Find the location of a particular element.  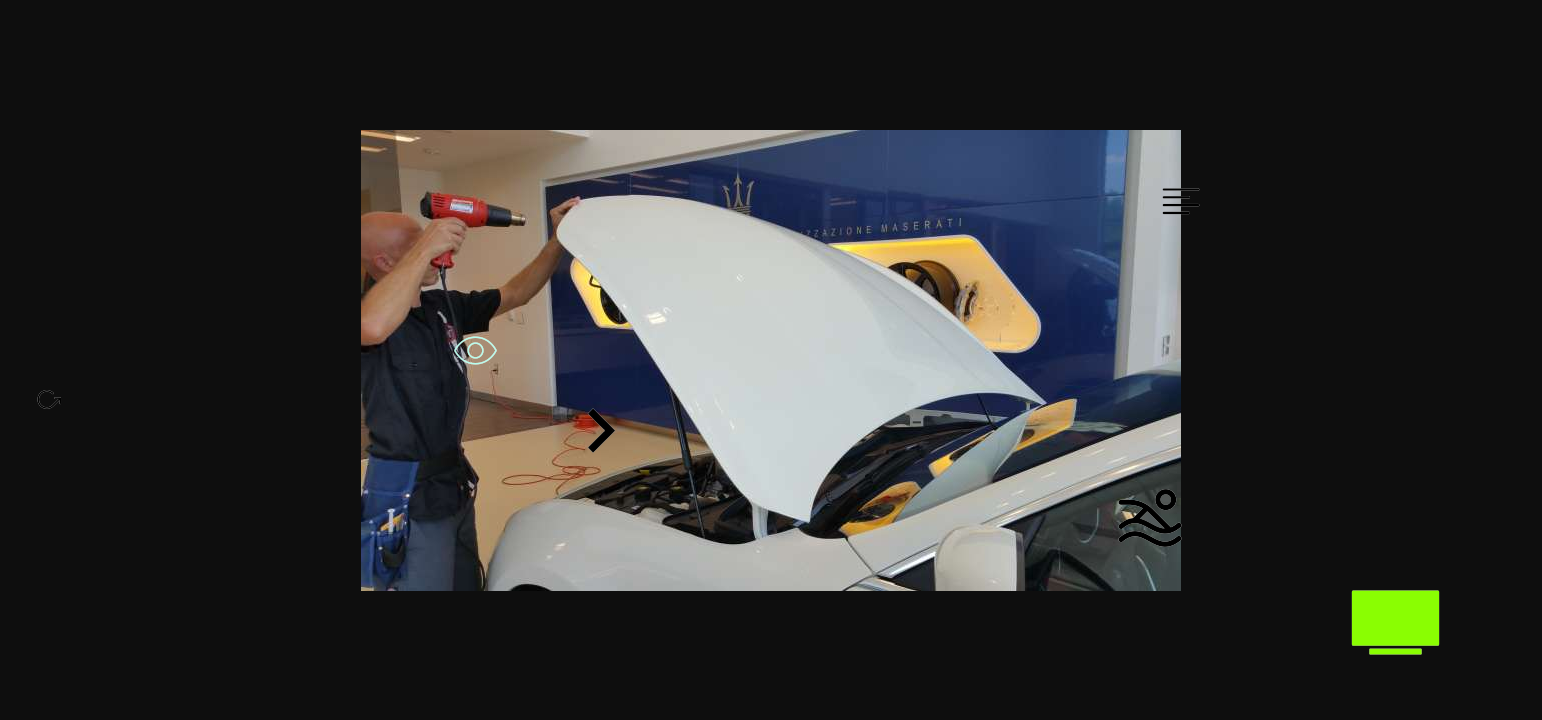

access tv or video streaming features is located at coordinates (1395, 622).